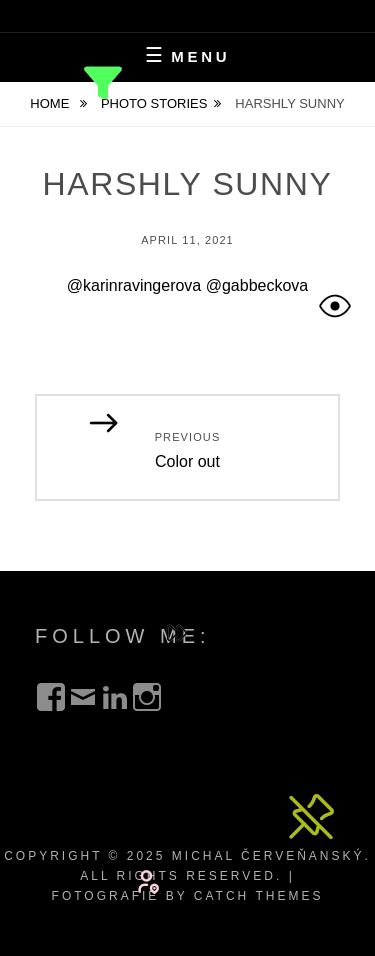 The height and width of the screenshot is (956, 375). What do you see at coordinates (146, 881) in the screenshot?
I see `view user's location on map` at bounding box center [146, 881].